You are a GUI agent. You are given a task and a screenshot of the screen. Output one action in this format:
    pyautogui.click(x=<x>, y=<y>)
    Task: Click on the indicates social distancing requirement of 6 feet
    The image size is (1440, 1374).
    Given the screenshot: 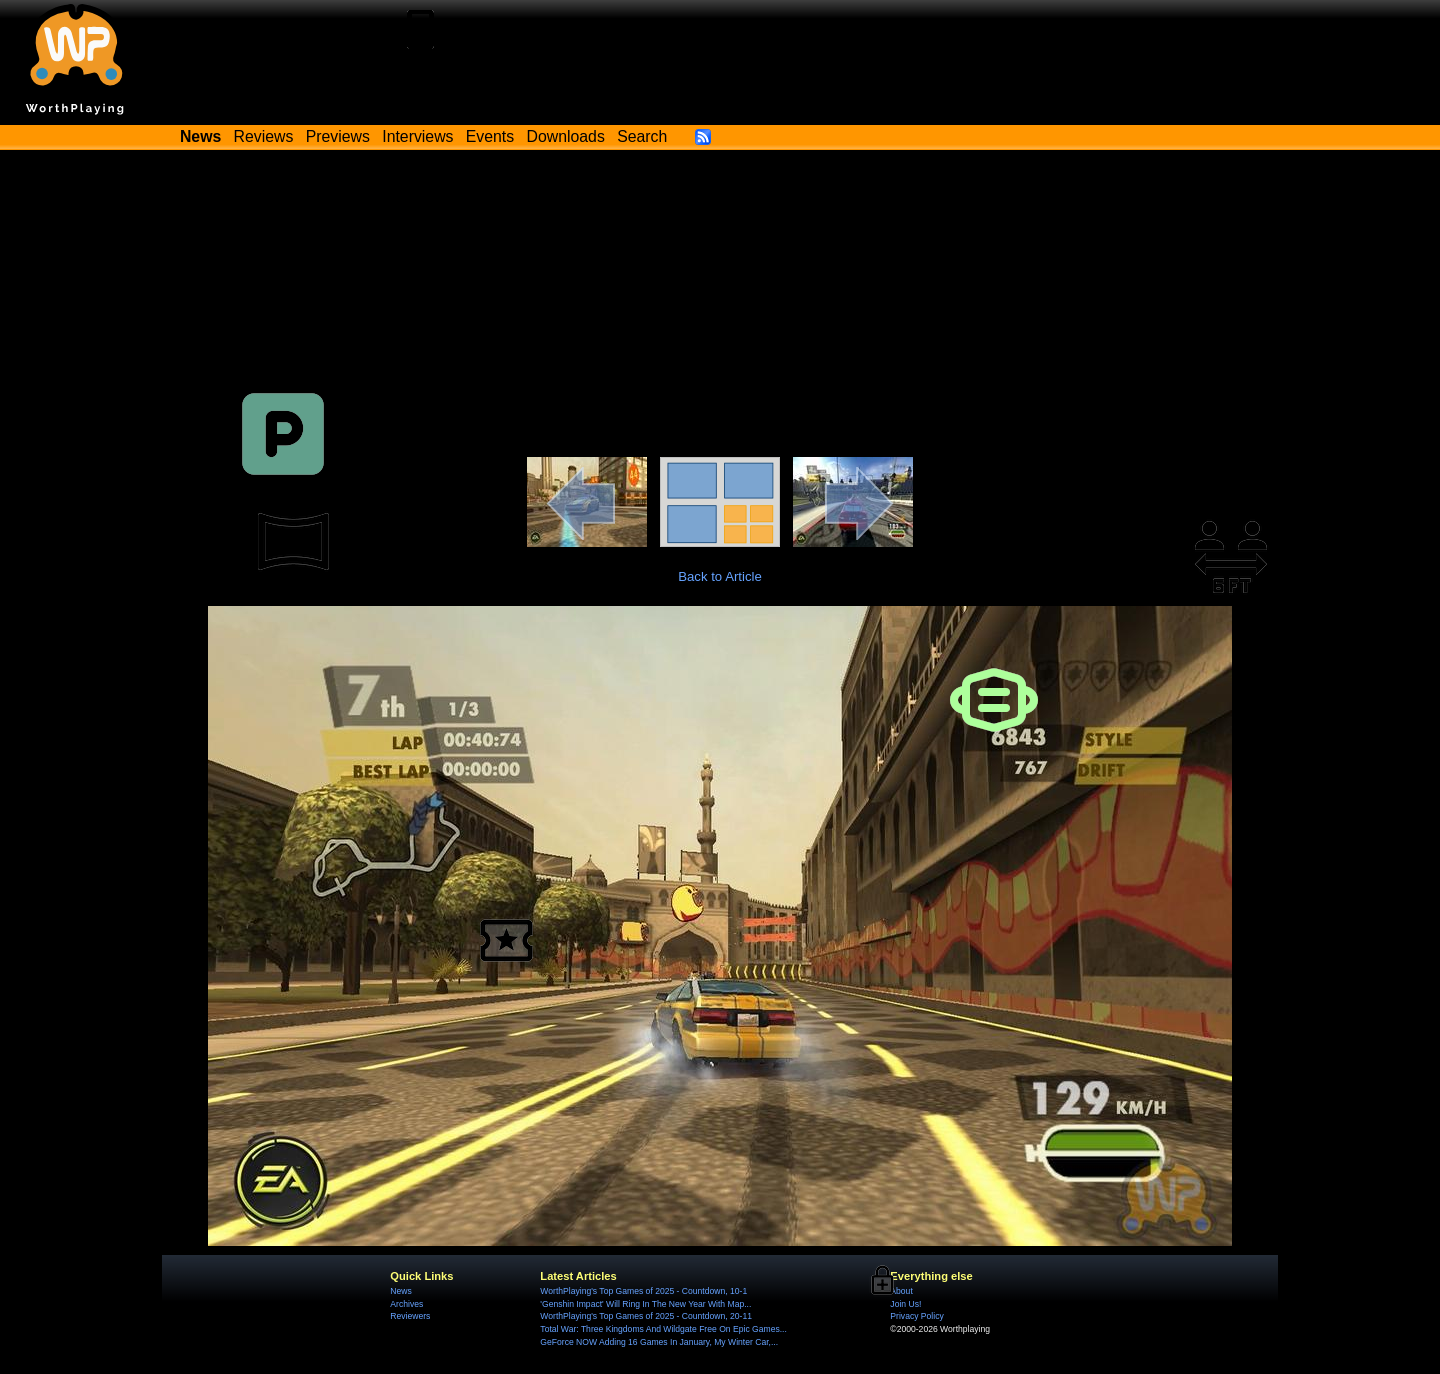 What is the action you would take?
    pyautogui.click(x=1231, y=557)
    